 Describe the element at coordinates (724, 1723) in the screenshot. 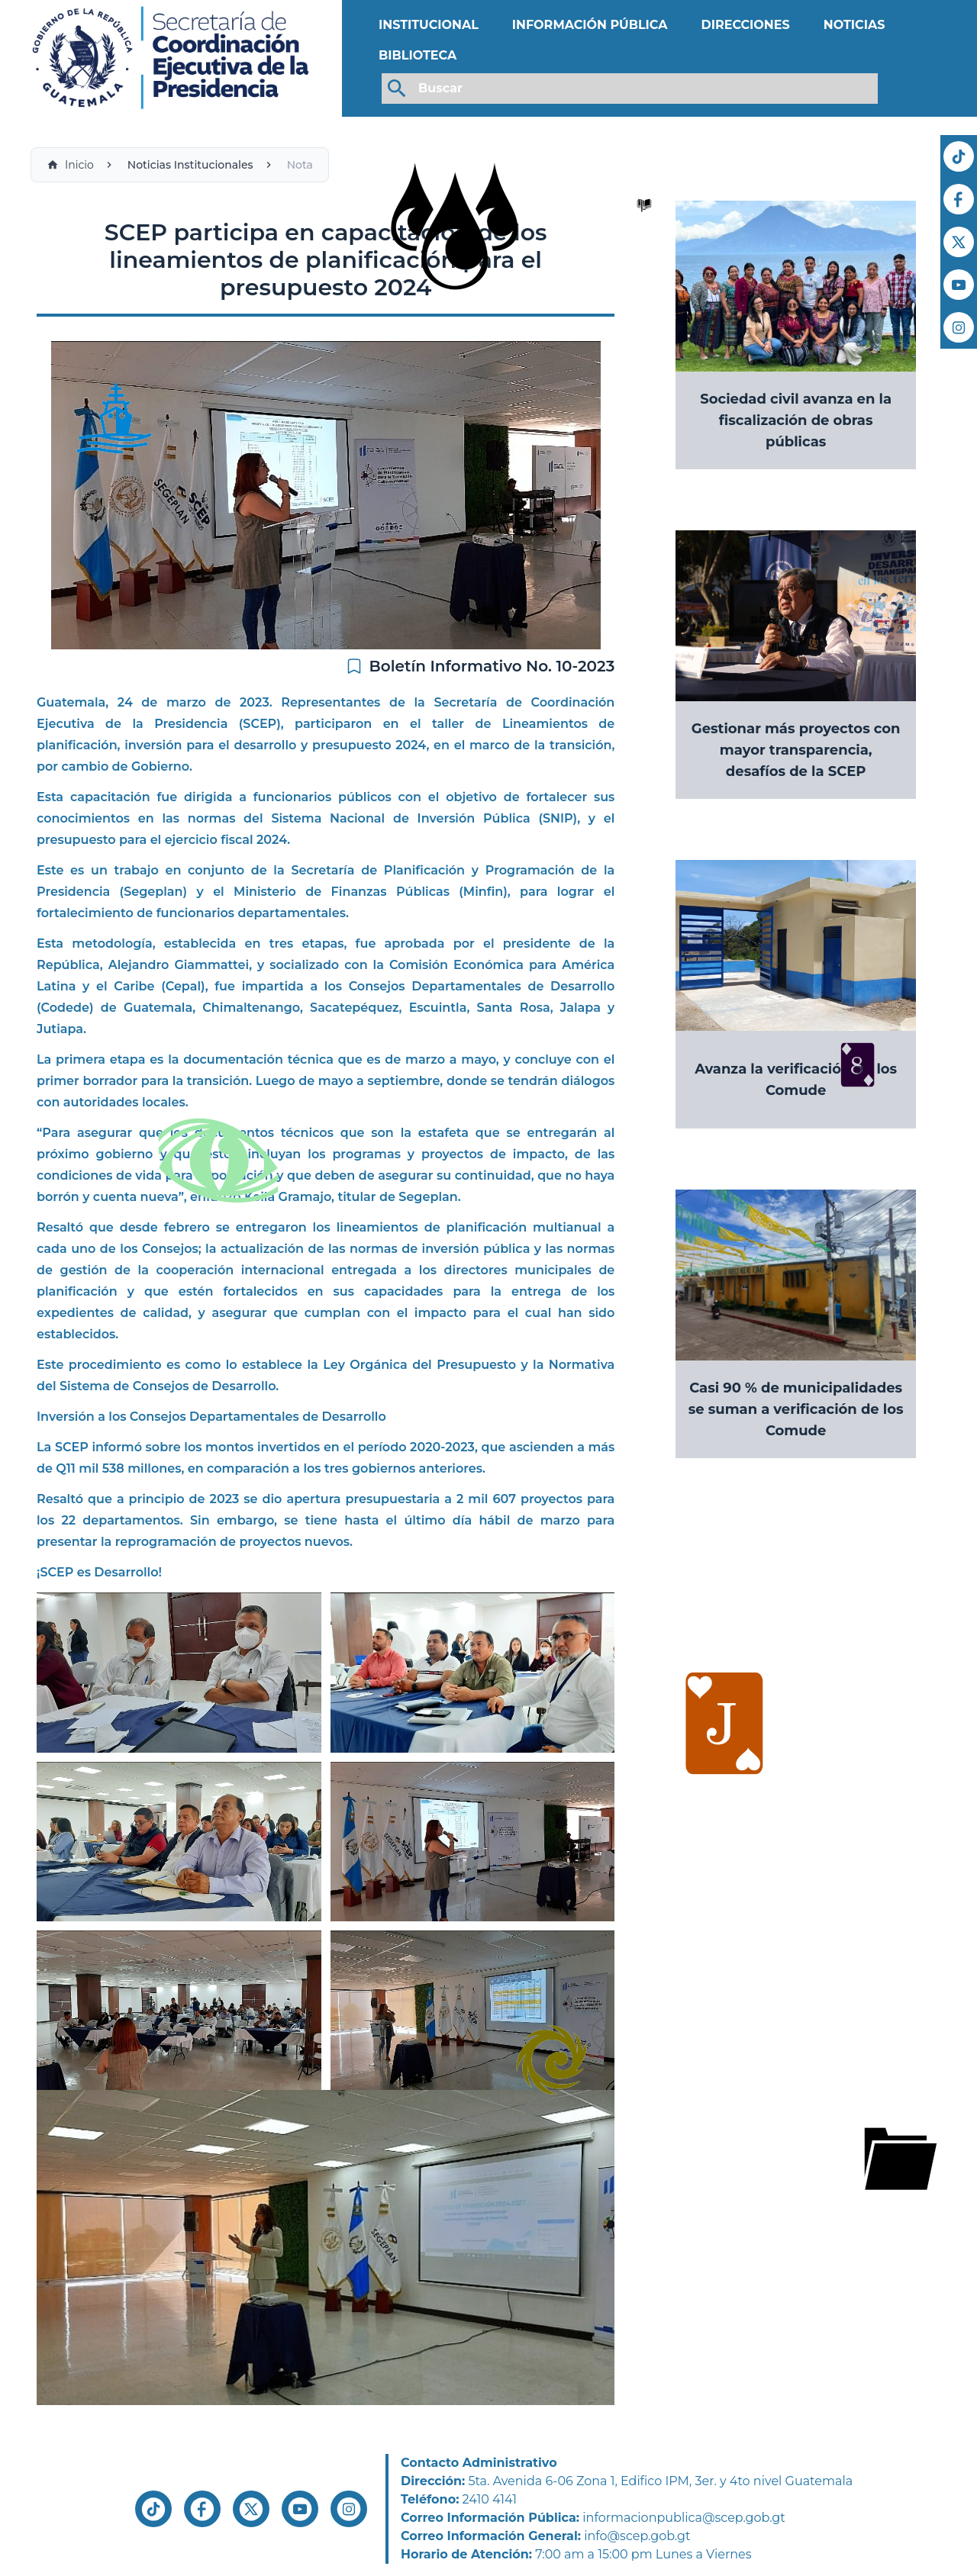

I see `jack of hearts playing card` at that location.